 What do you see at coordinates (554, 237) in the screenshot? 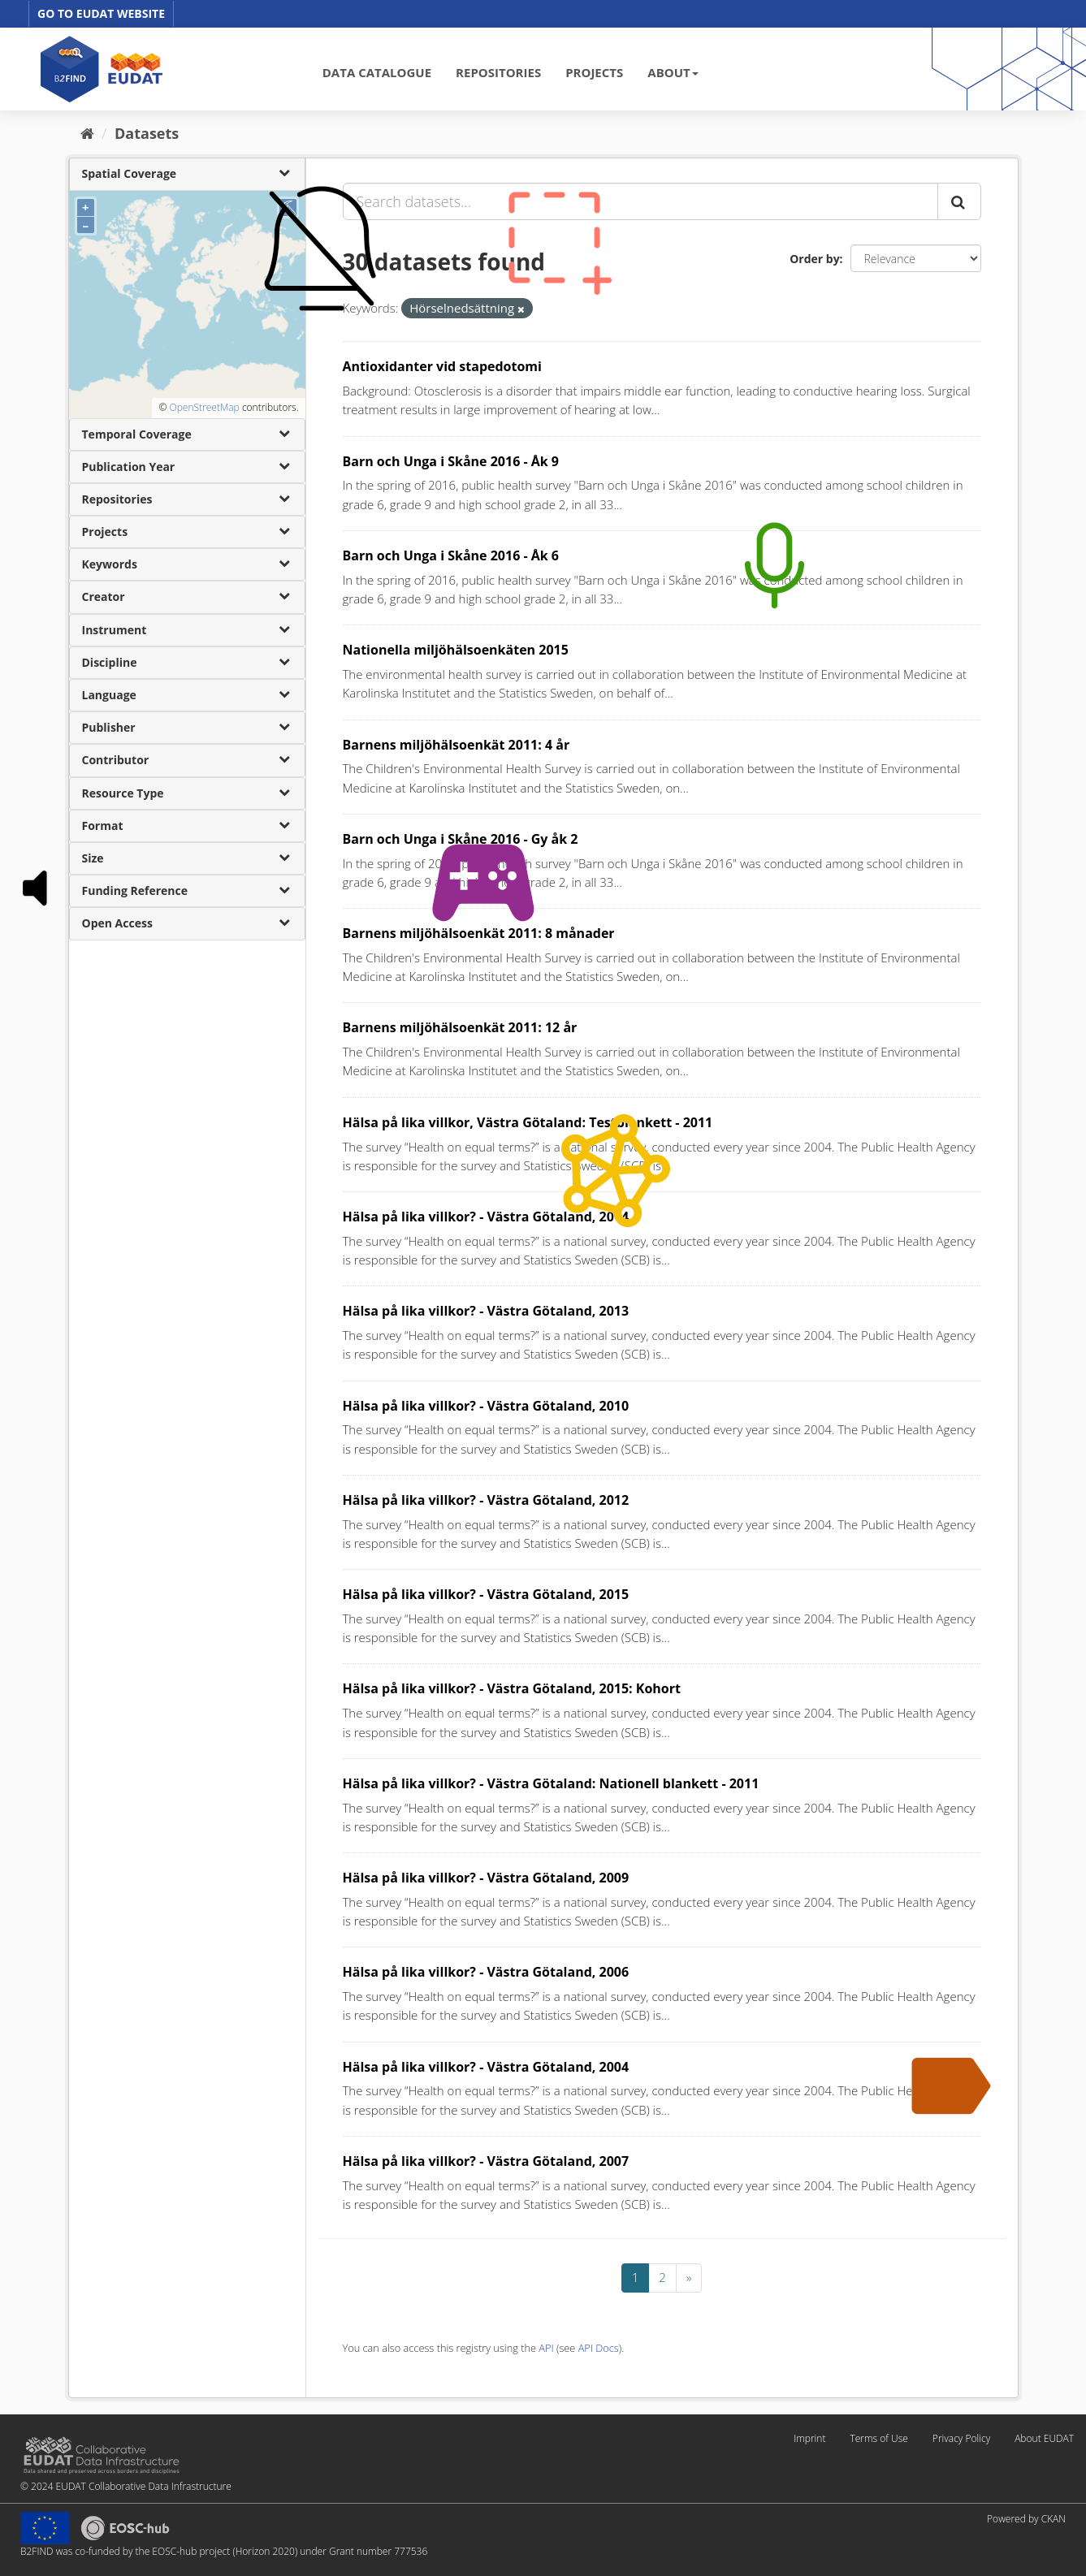
I see `add to current selection` at bounding box center [554, 237].